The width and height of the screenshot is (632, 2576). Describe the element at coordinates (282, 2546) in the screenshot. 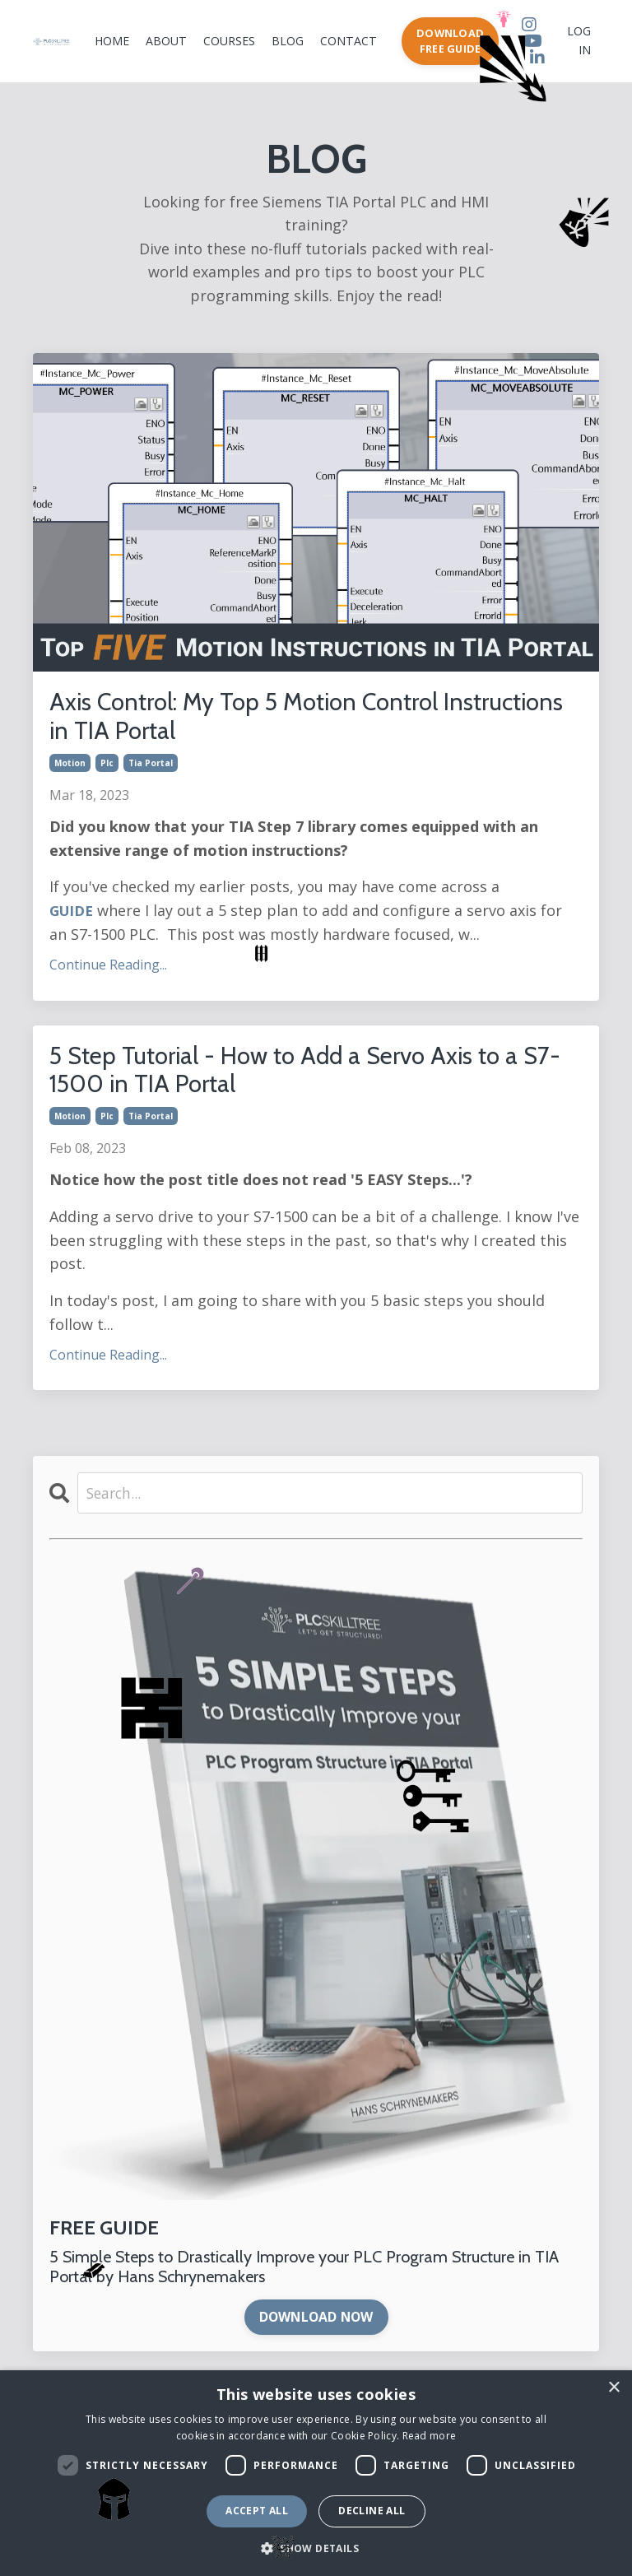

I see `decorative vine or plant element for fantasy game UI` at that location.